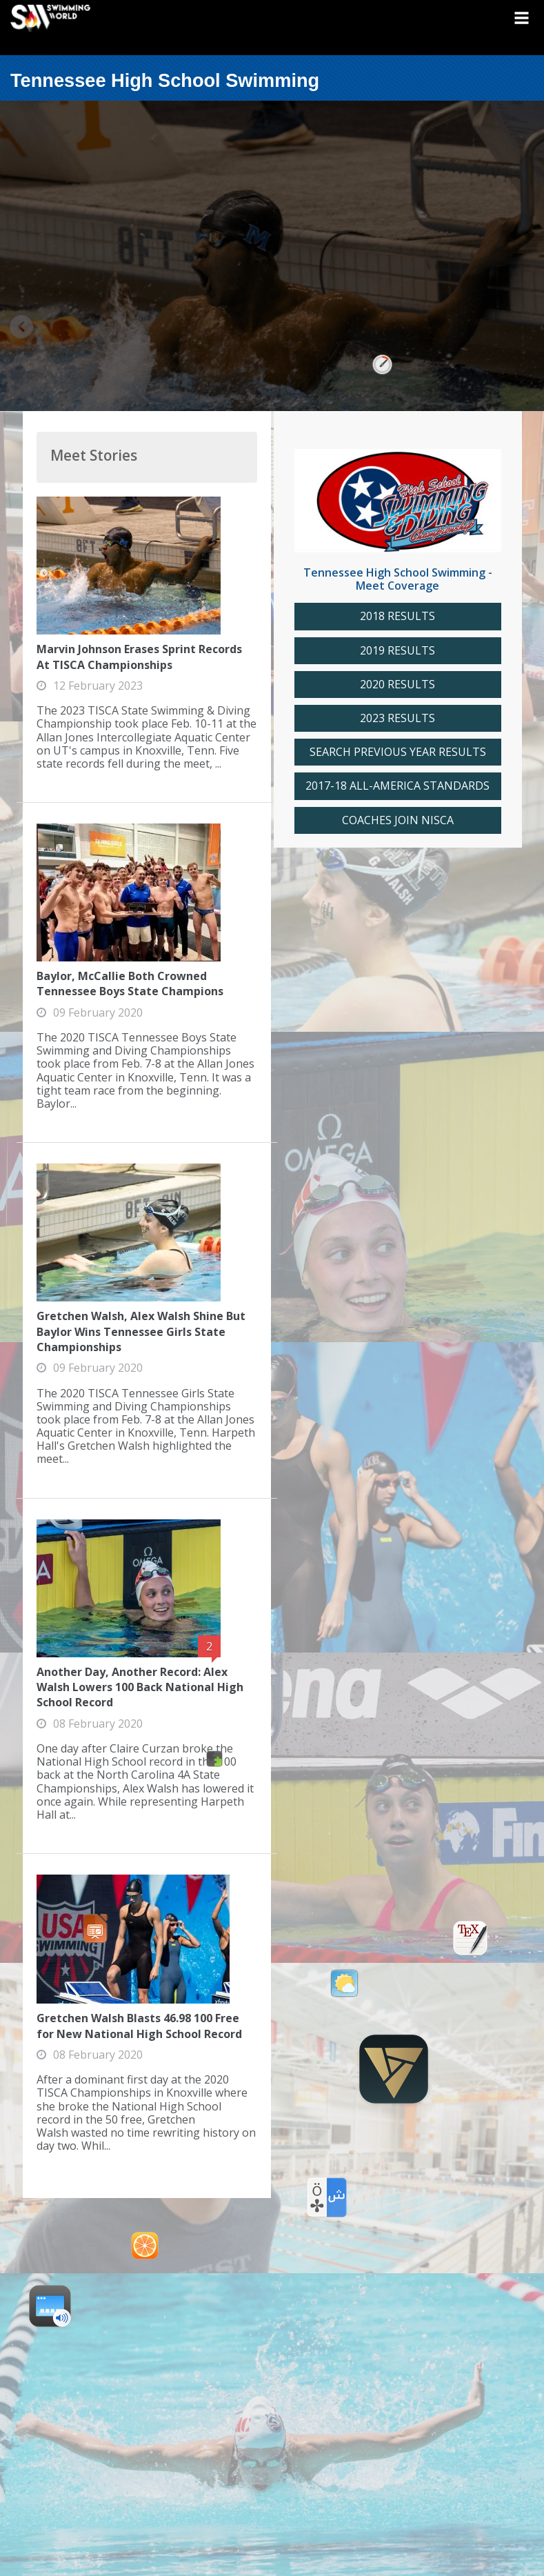 The width and height of the screenshot is (544, 2576). I want to click on open the character map application, so click(327, 2197).